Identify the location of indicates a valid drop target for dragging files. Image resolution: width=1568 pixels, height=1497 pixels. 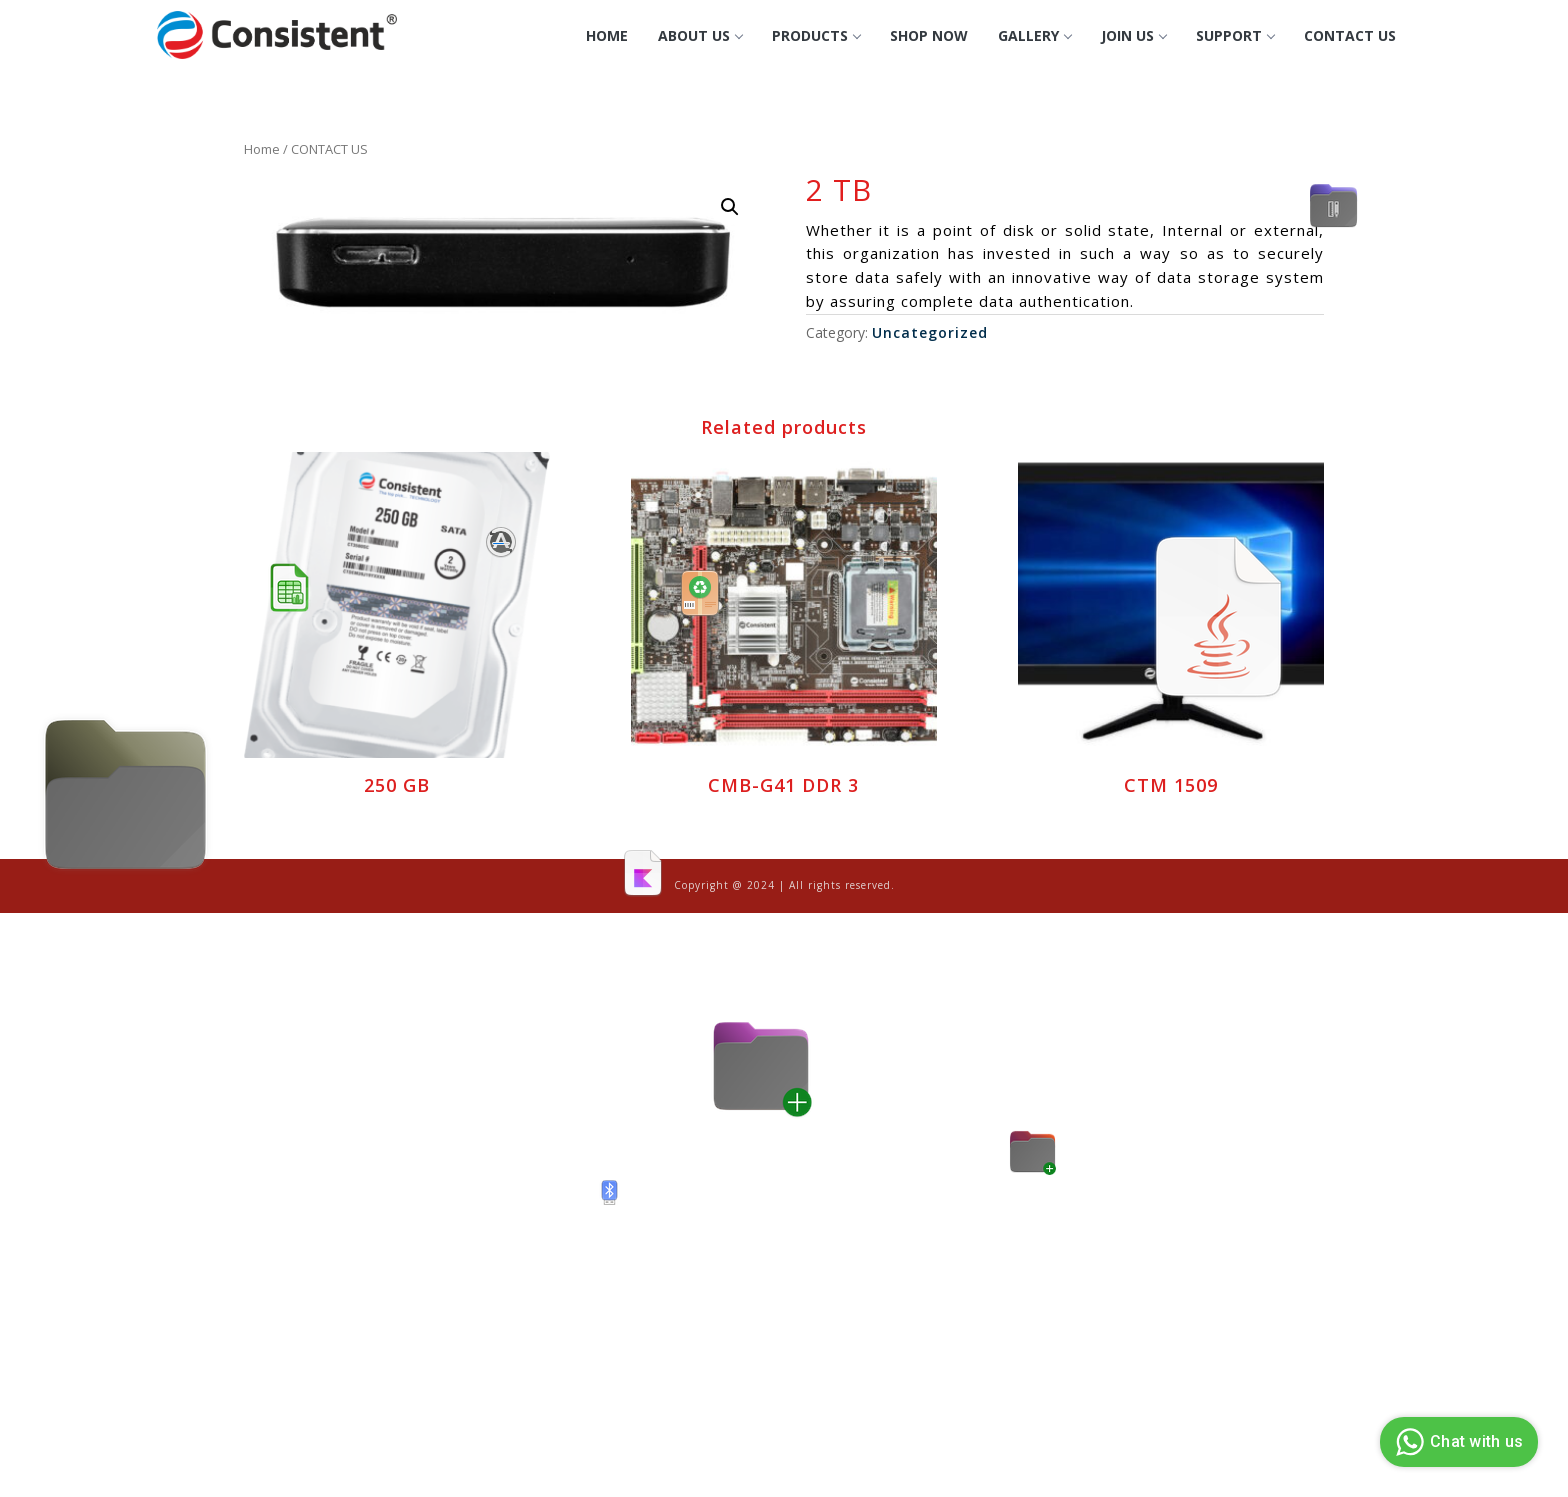
(125, 794).